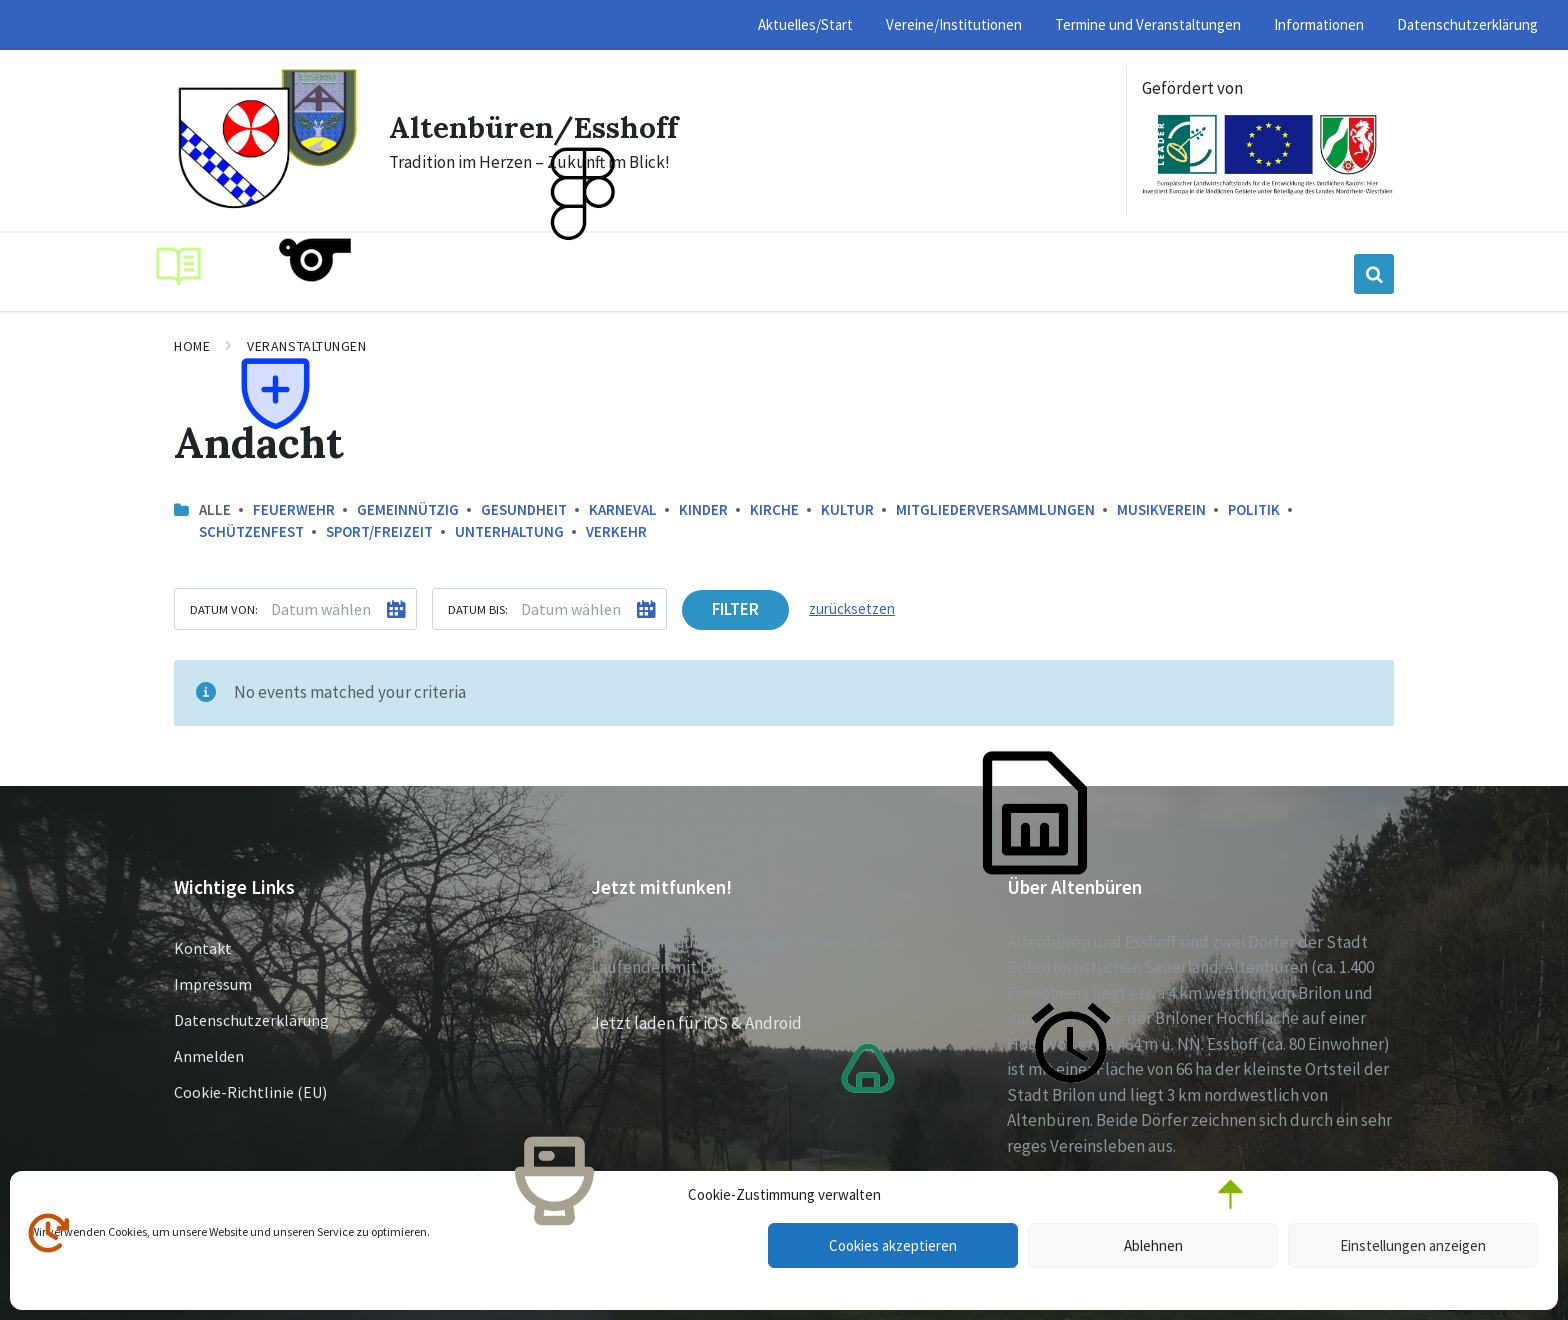  Describe the element at coordinates (581, 192) in the screenshot. I see `open Figma design file` at that location.